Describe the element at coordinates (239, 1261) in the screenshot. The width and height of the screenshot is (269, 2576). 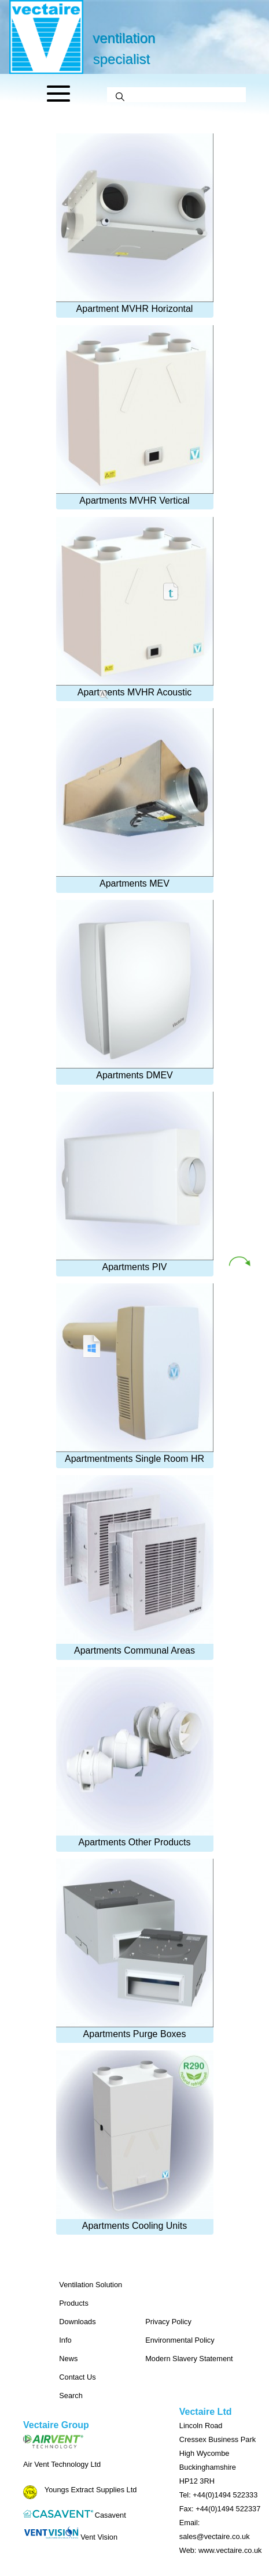
I see `redo the last undone action` at that location.